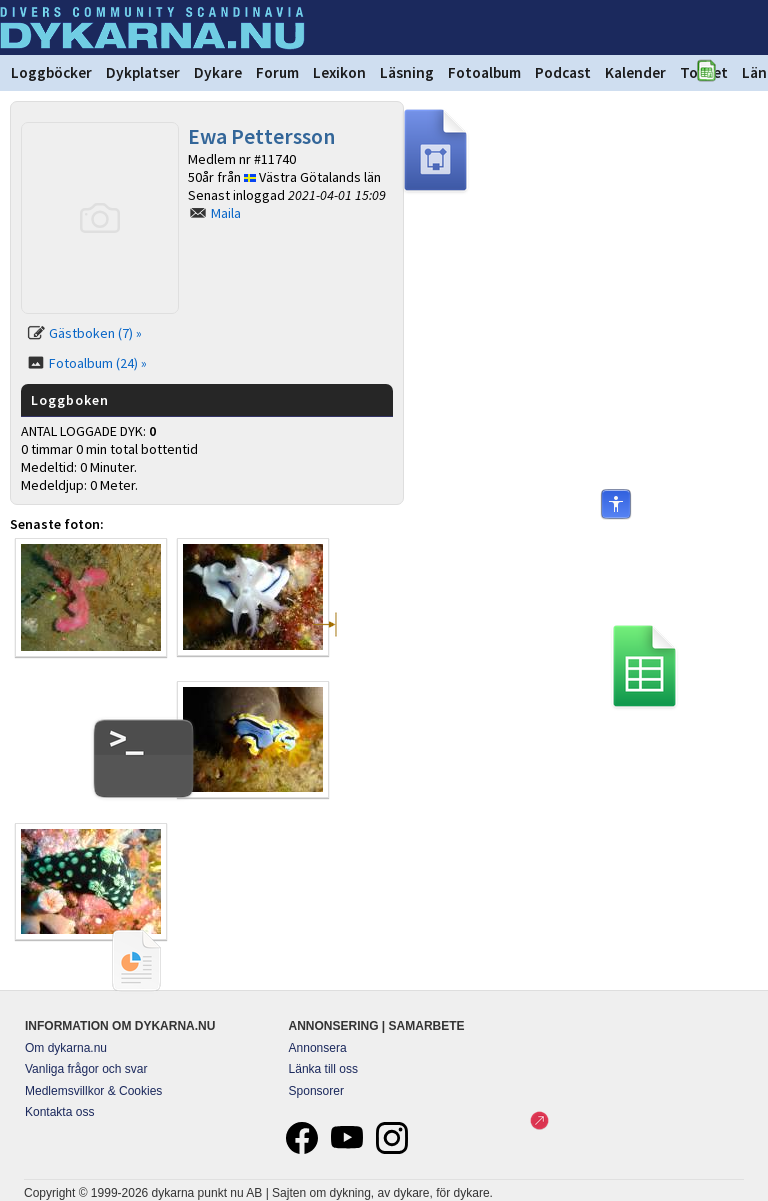 Image resolution: width=768 pixels, height=1201 pixels. I want to click on open the terminal application, so click(143, 758).